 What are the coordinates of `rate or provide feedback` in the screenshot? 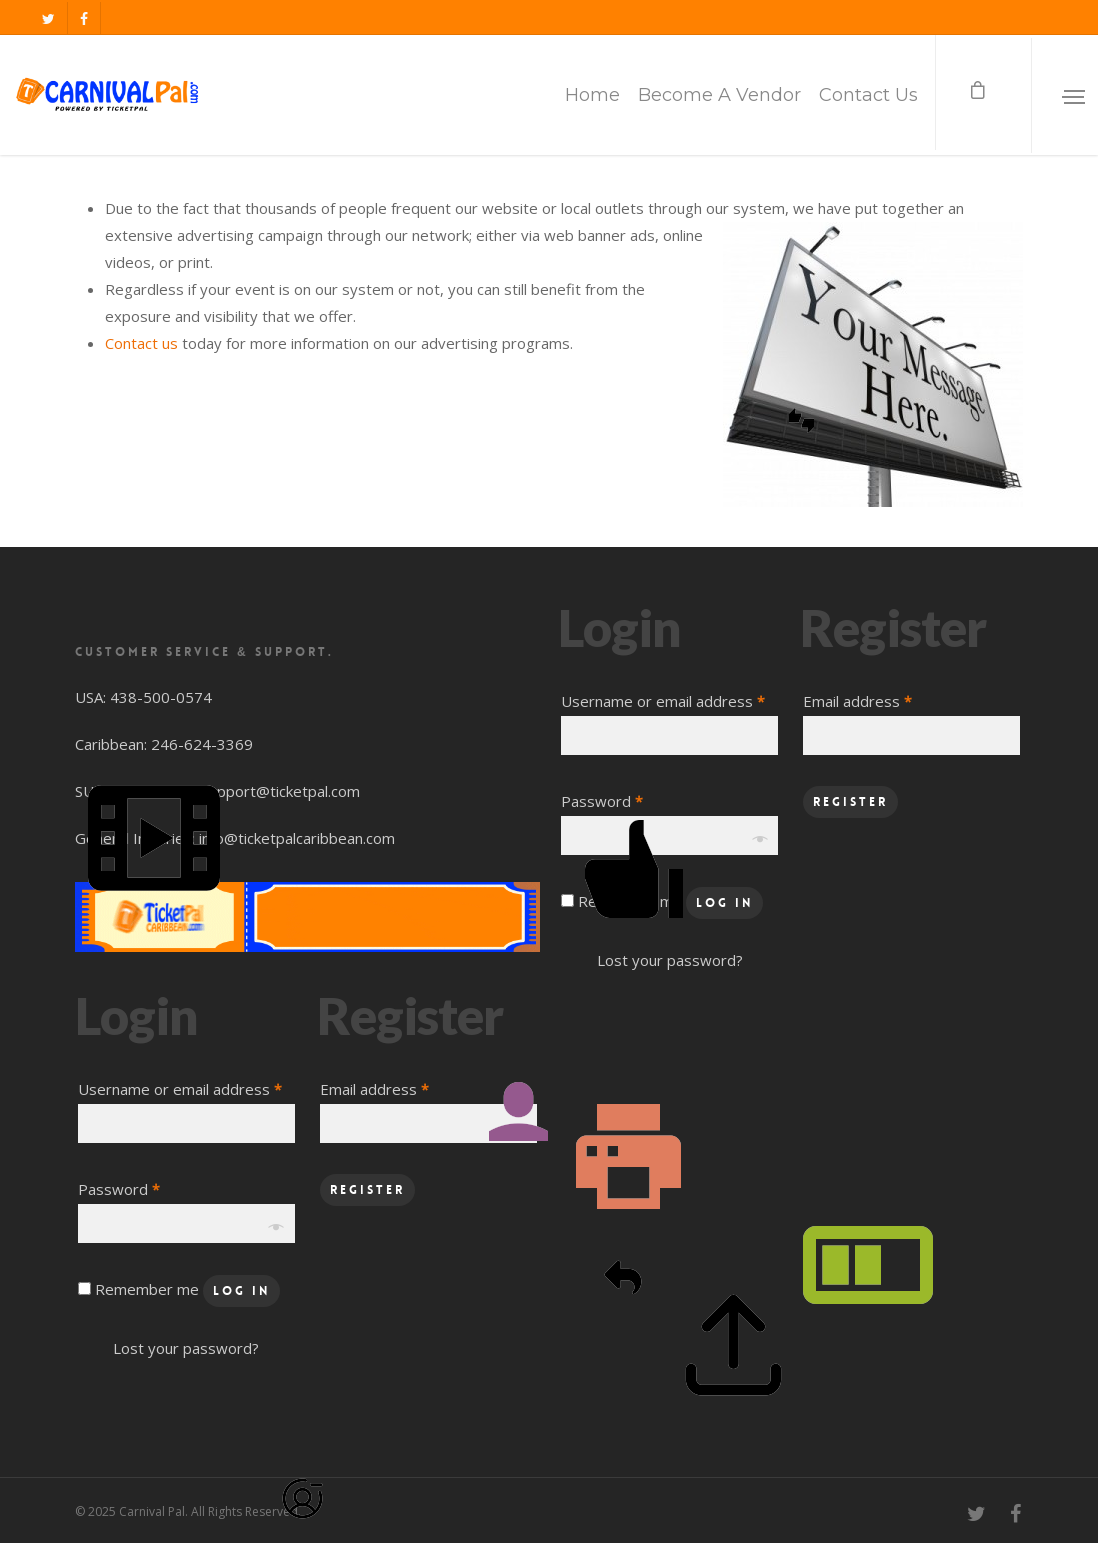 It's located at (801, 420).